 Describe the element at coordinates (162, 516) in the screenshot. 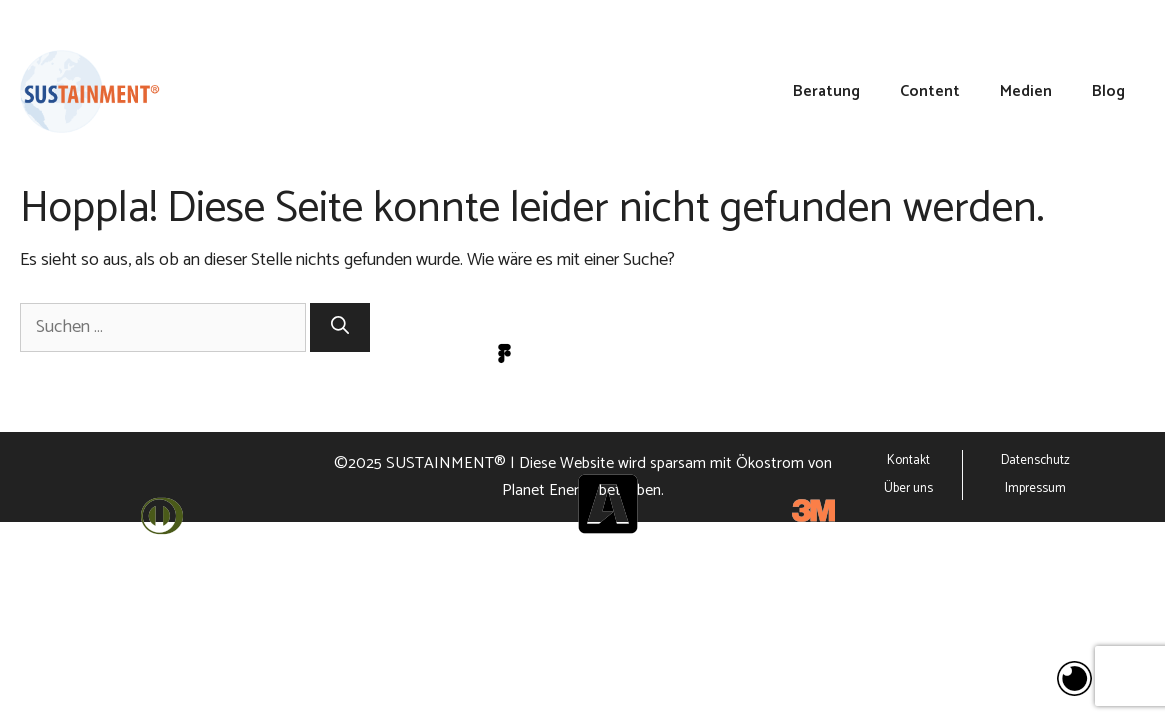

I see `pay with Diners Club credit card` at that location.